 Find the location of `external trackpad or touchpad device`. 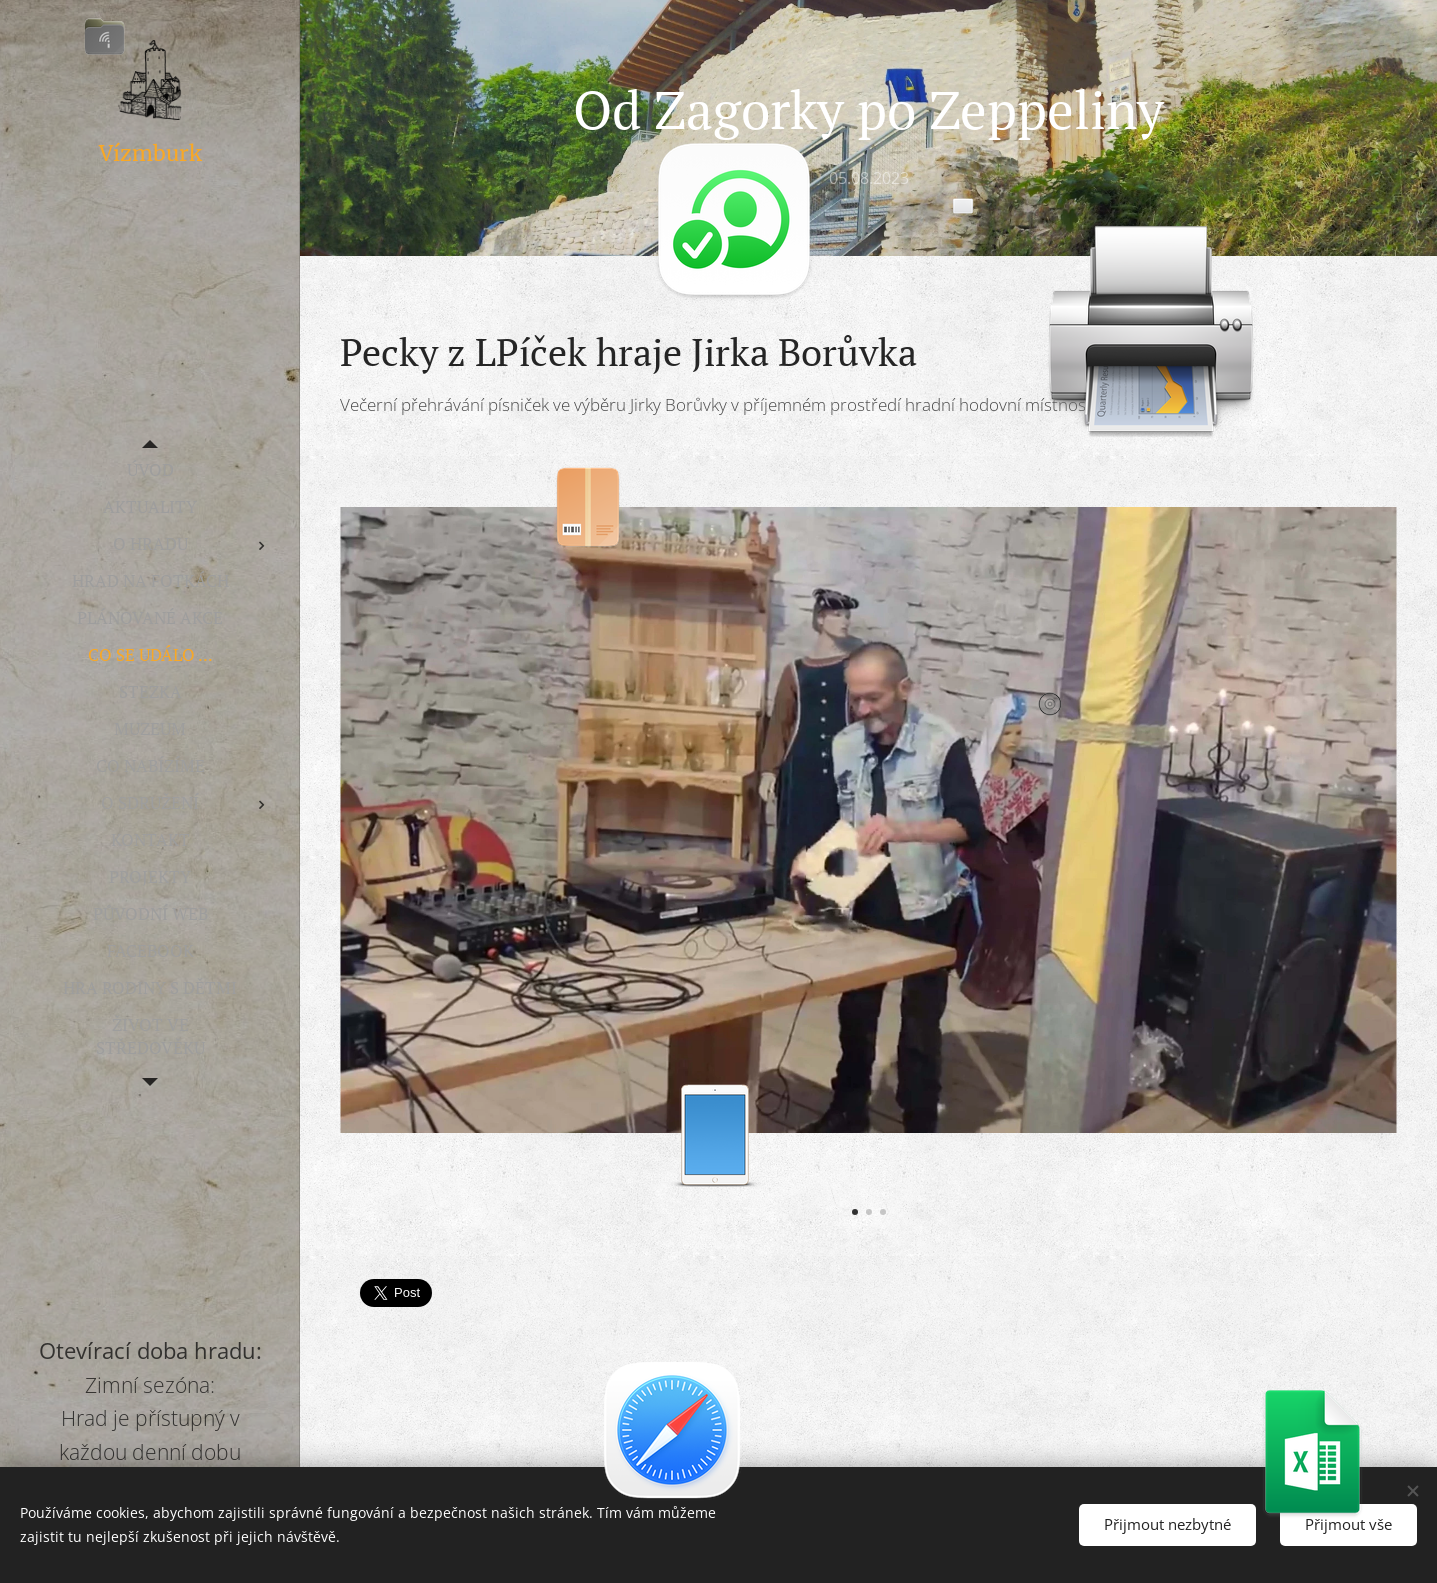

external trackpad or touchpad device is located at coordinates (963, 206).